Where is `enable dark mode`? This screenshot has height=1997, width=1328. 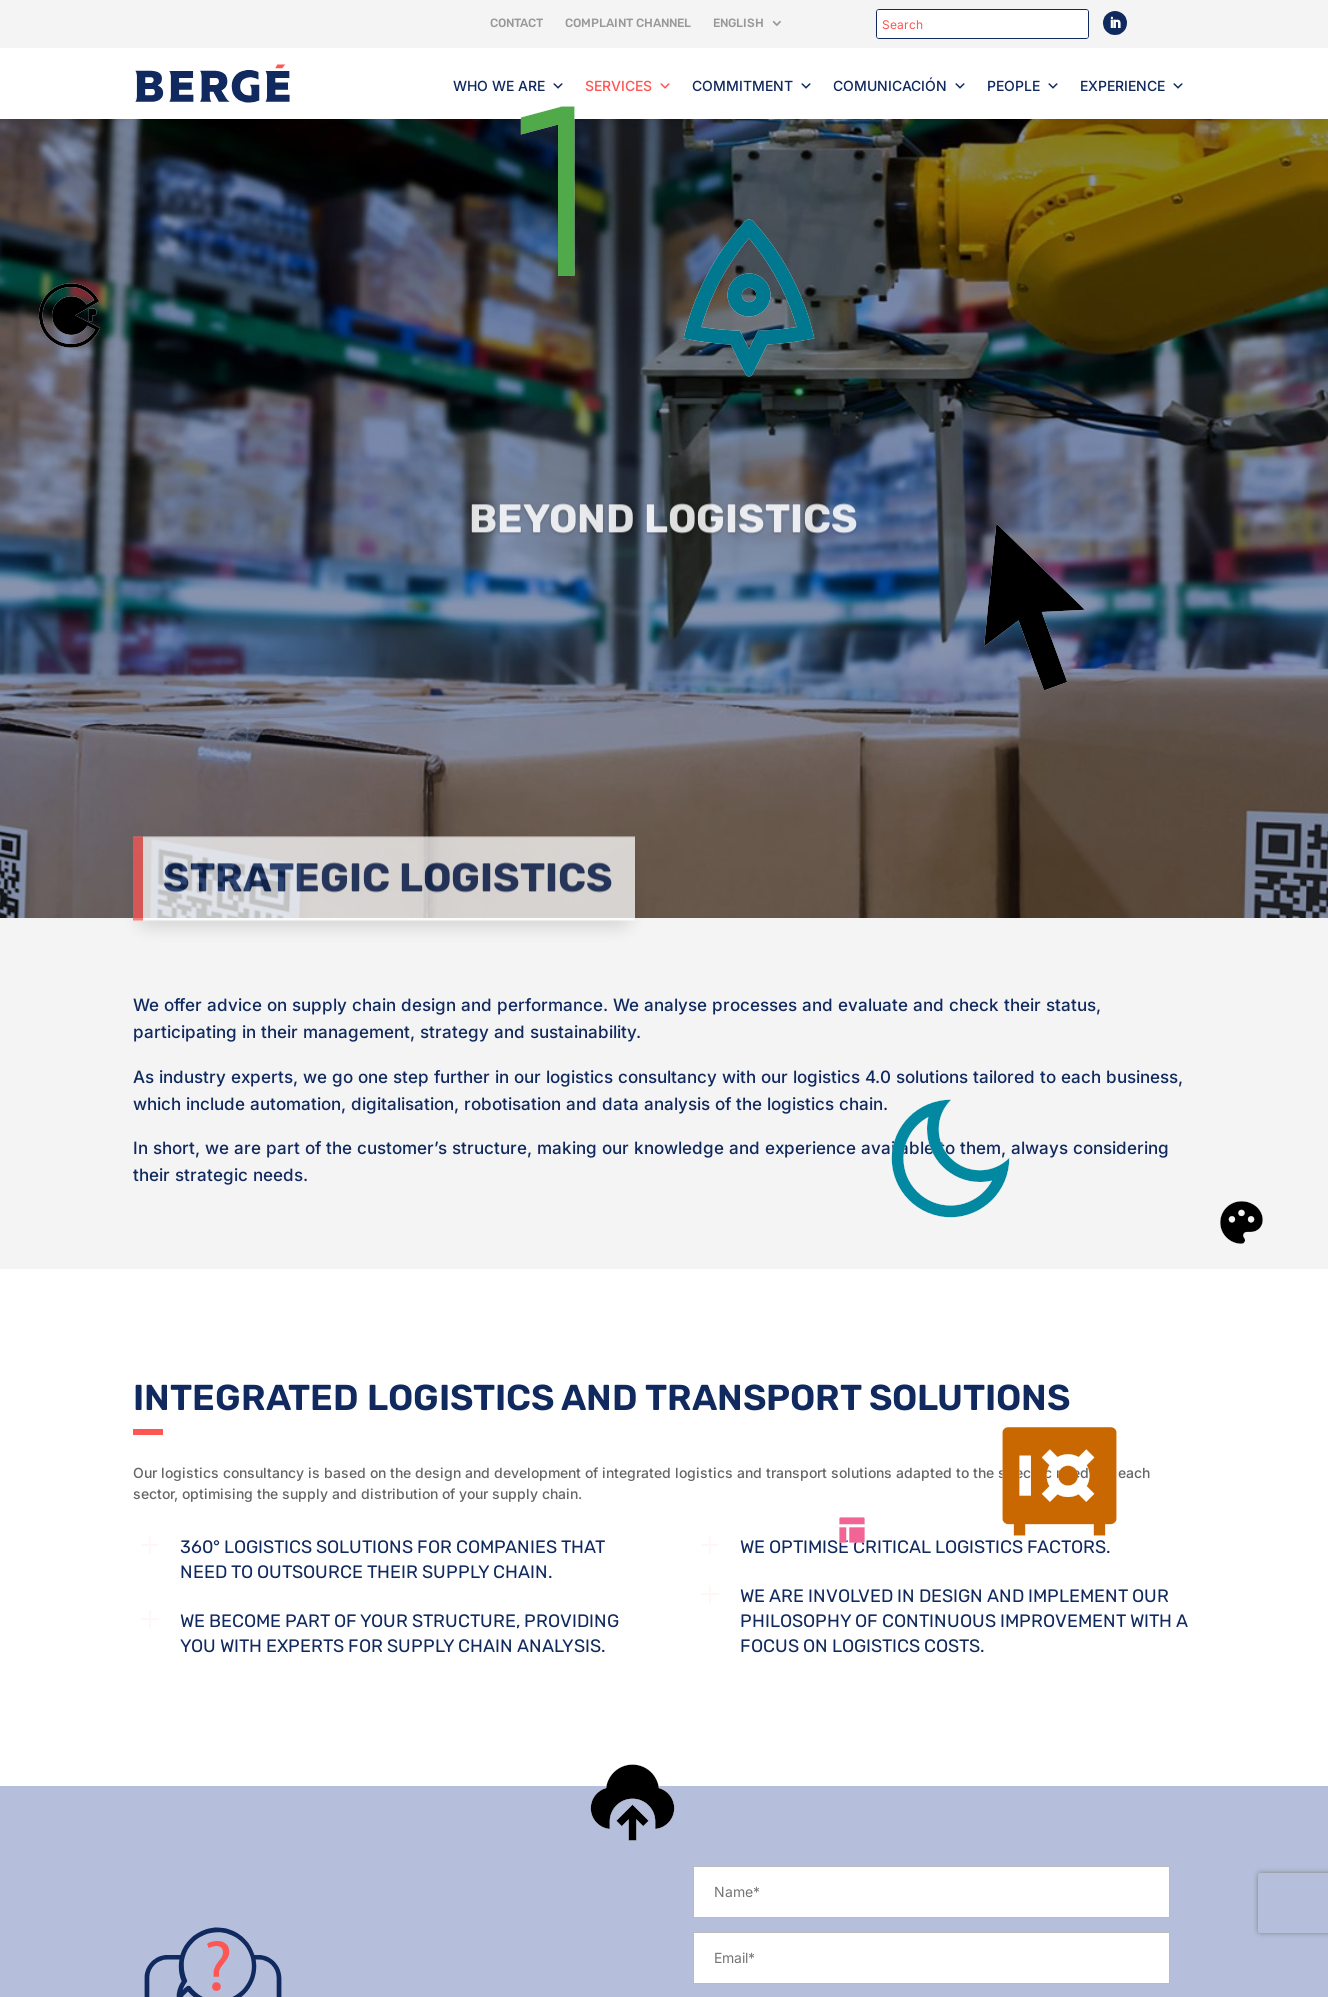
enable dark mode is located at coordinates (950, 1158).